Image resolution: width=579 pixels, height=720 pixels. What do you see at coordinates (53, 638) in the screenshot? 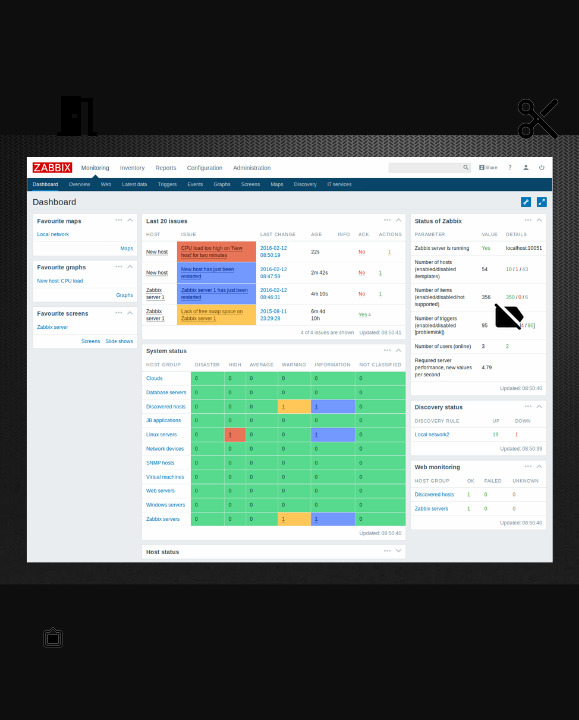
I see `view photo in a decorative frame` at bounding box center [53, 638].